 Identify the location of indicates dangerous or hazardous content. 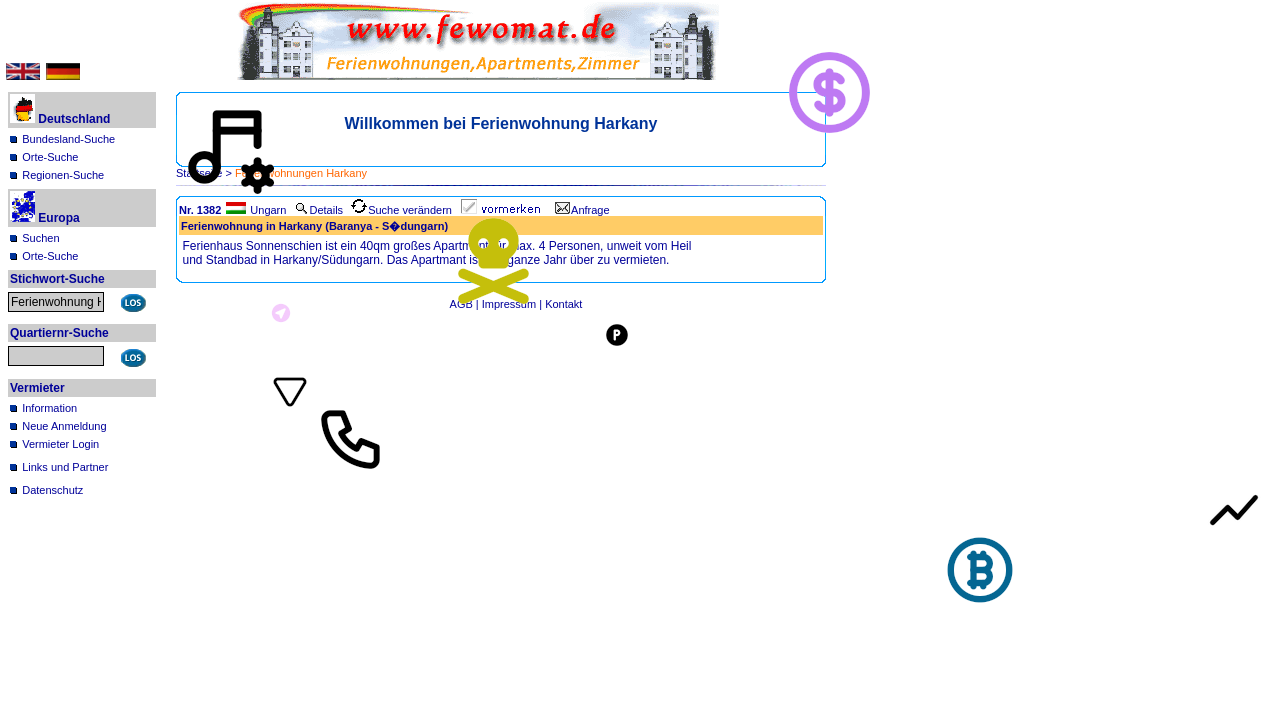
(493, 258).